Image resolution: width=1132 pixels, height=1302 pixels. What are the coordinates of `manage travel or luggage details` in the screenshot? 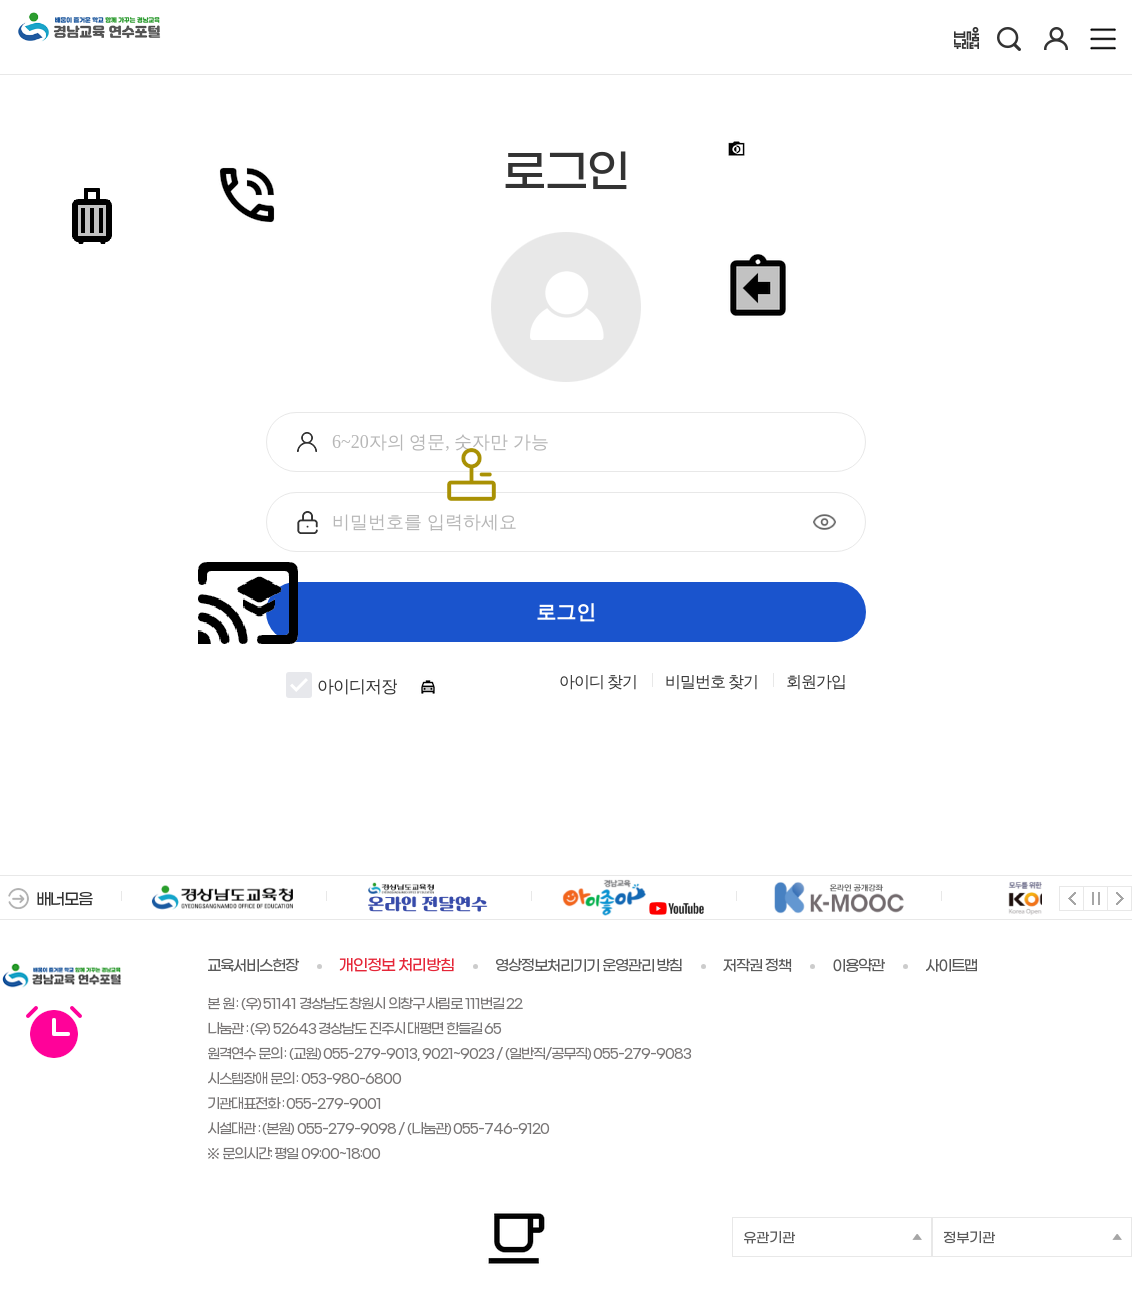 It's located at (92, 216).